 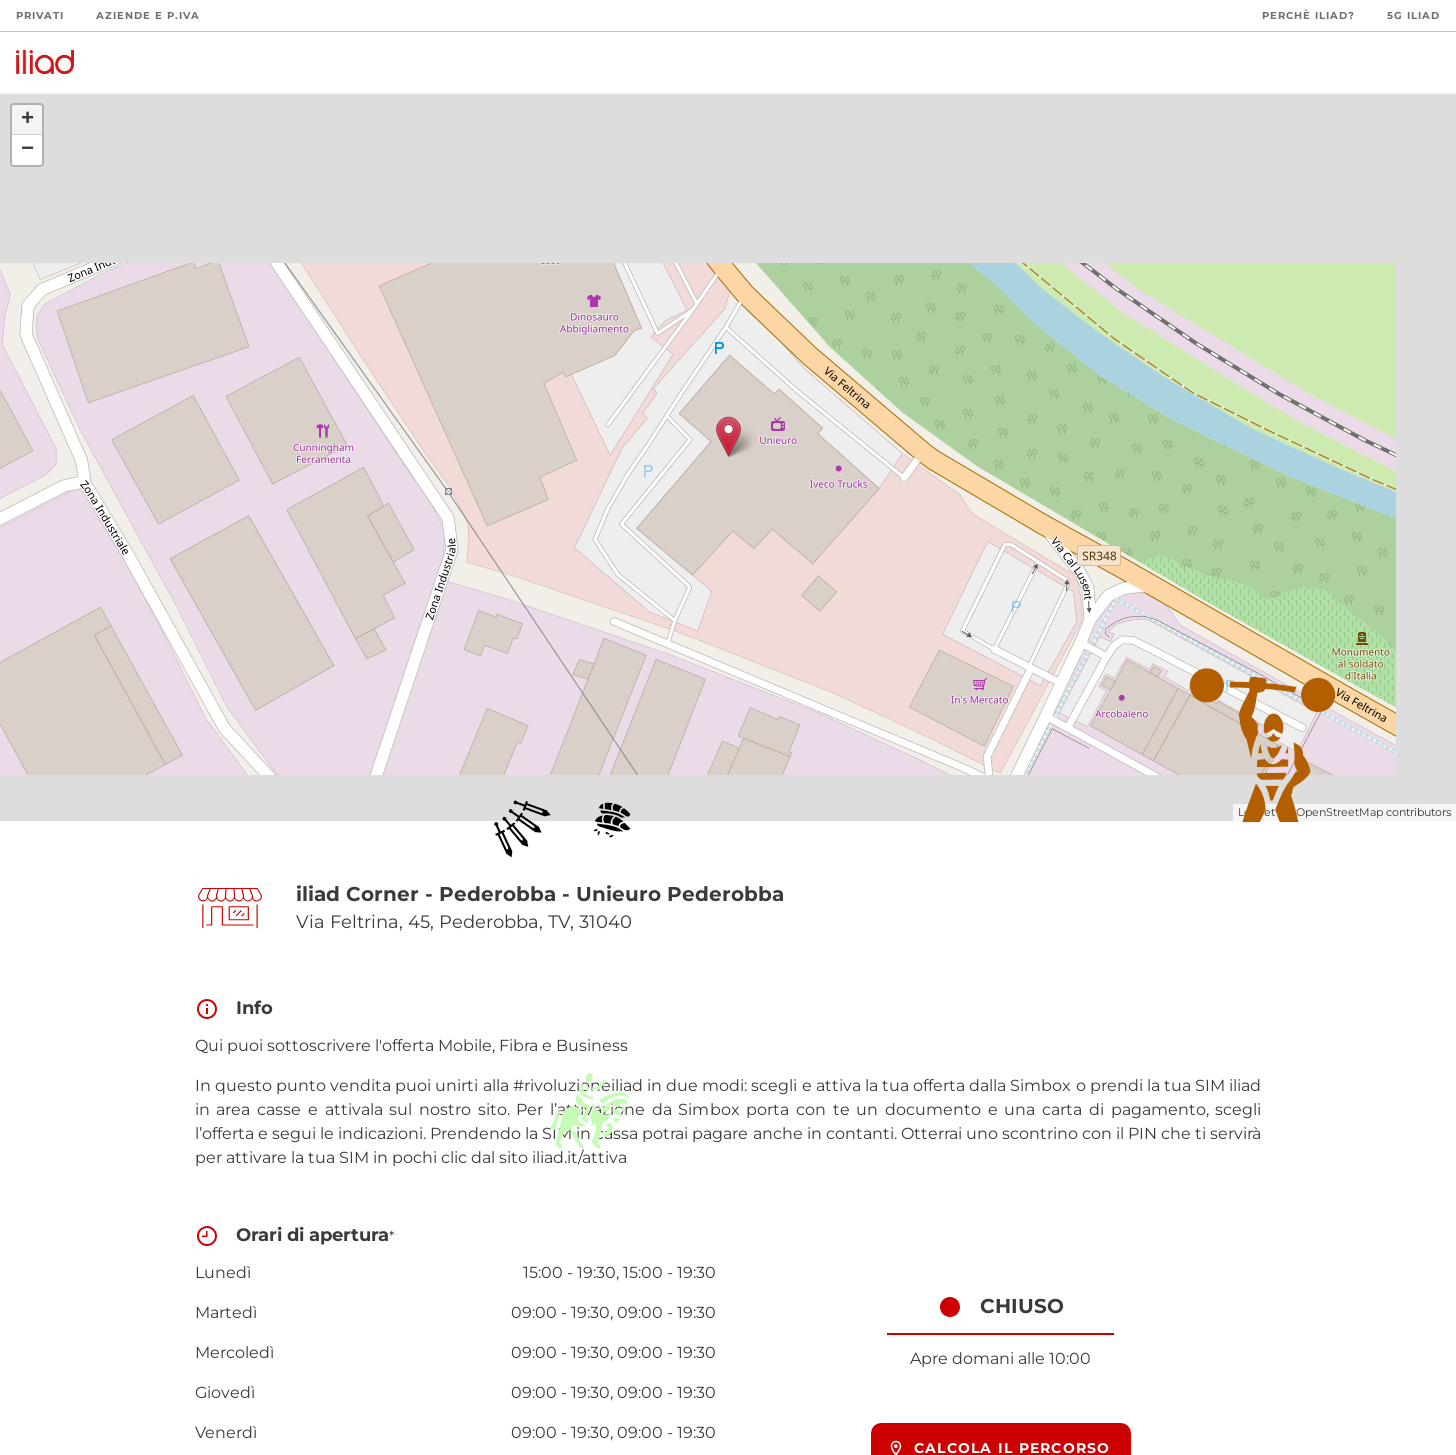 I want to click on access strength training or workout features, so click(x=1262, y=743).